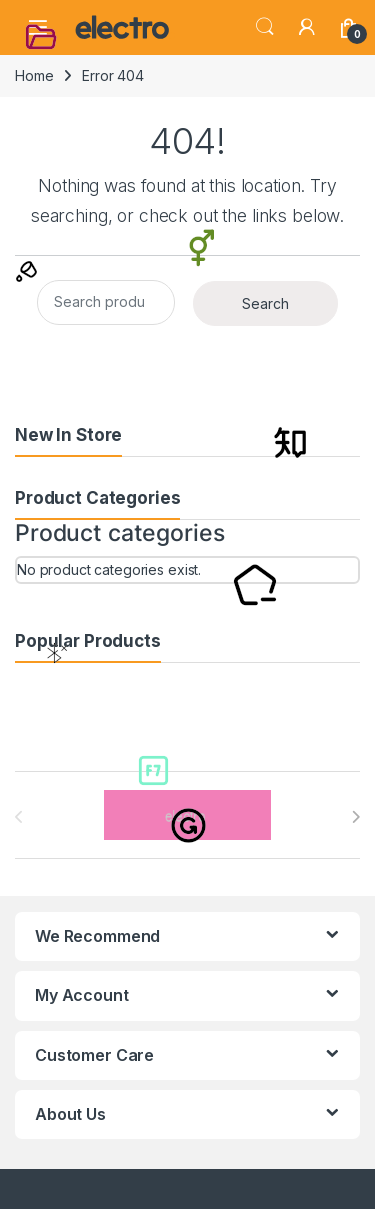  What do you see at coordinates (40, 37) in the screenshot?
I see `open folder to view contents` at bounding box center [40, 37].